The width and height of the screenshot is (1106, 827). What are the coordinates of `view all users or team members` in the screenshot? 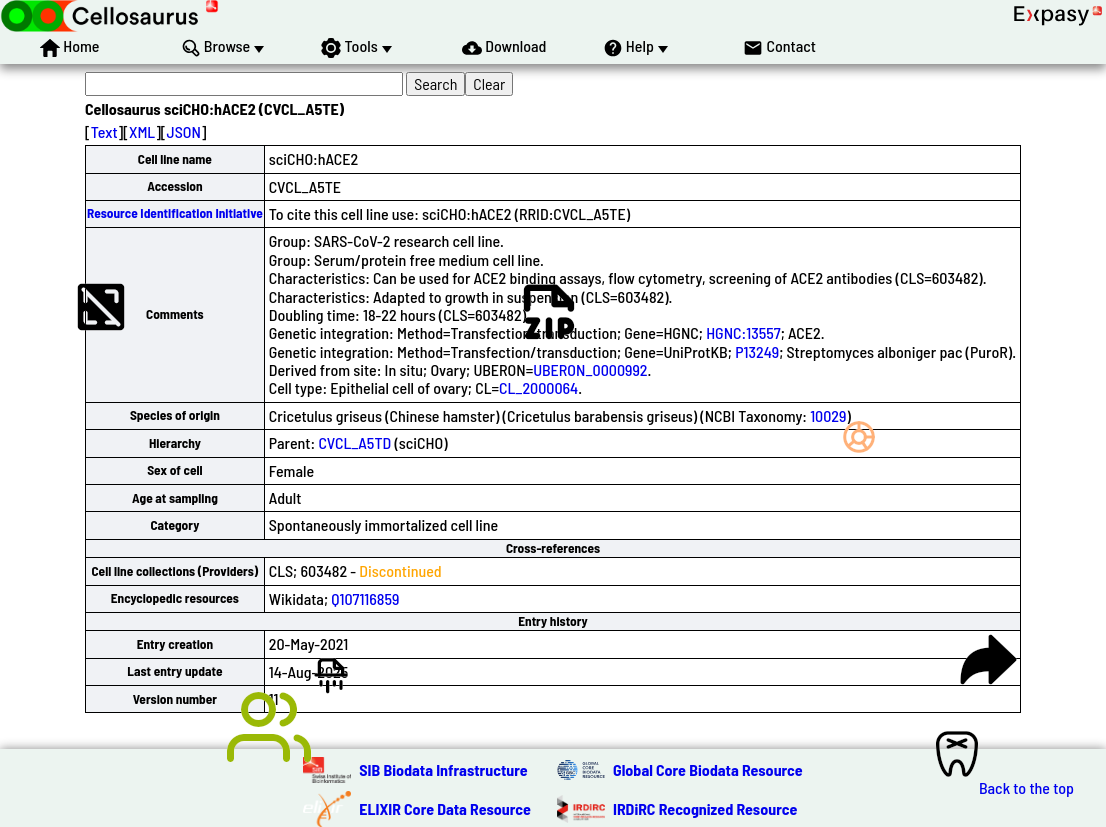 It's located at (269, 727).